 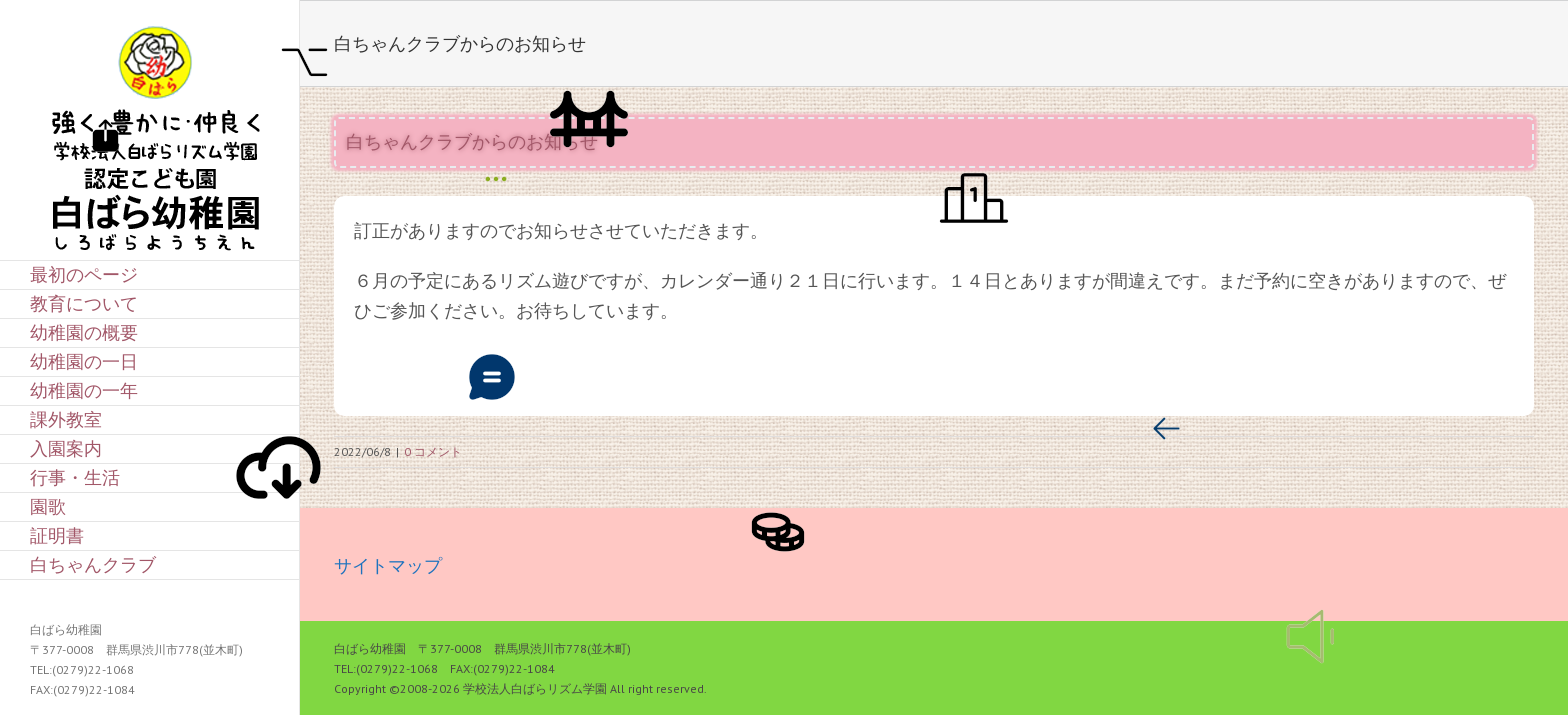 I want to click on go back to the previous screen, so click(x=1166, y=428).